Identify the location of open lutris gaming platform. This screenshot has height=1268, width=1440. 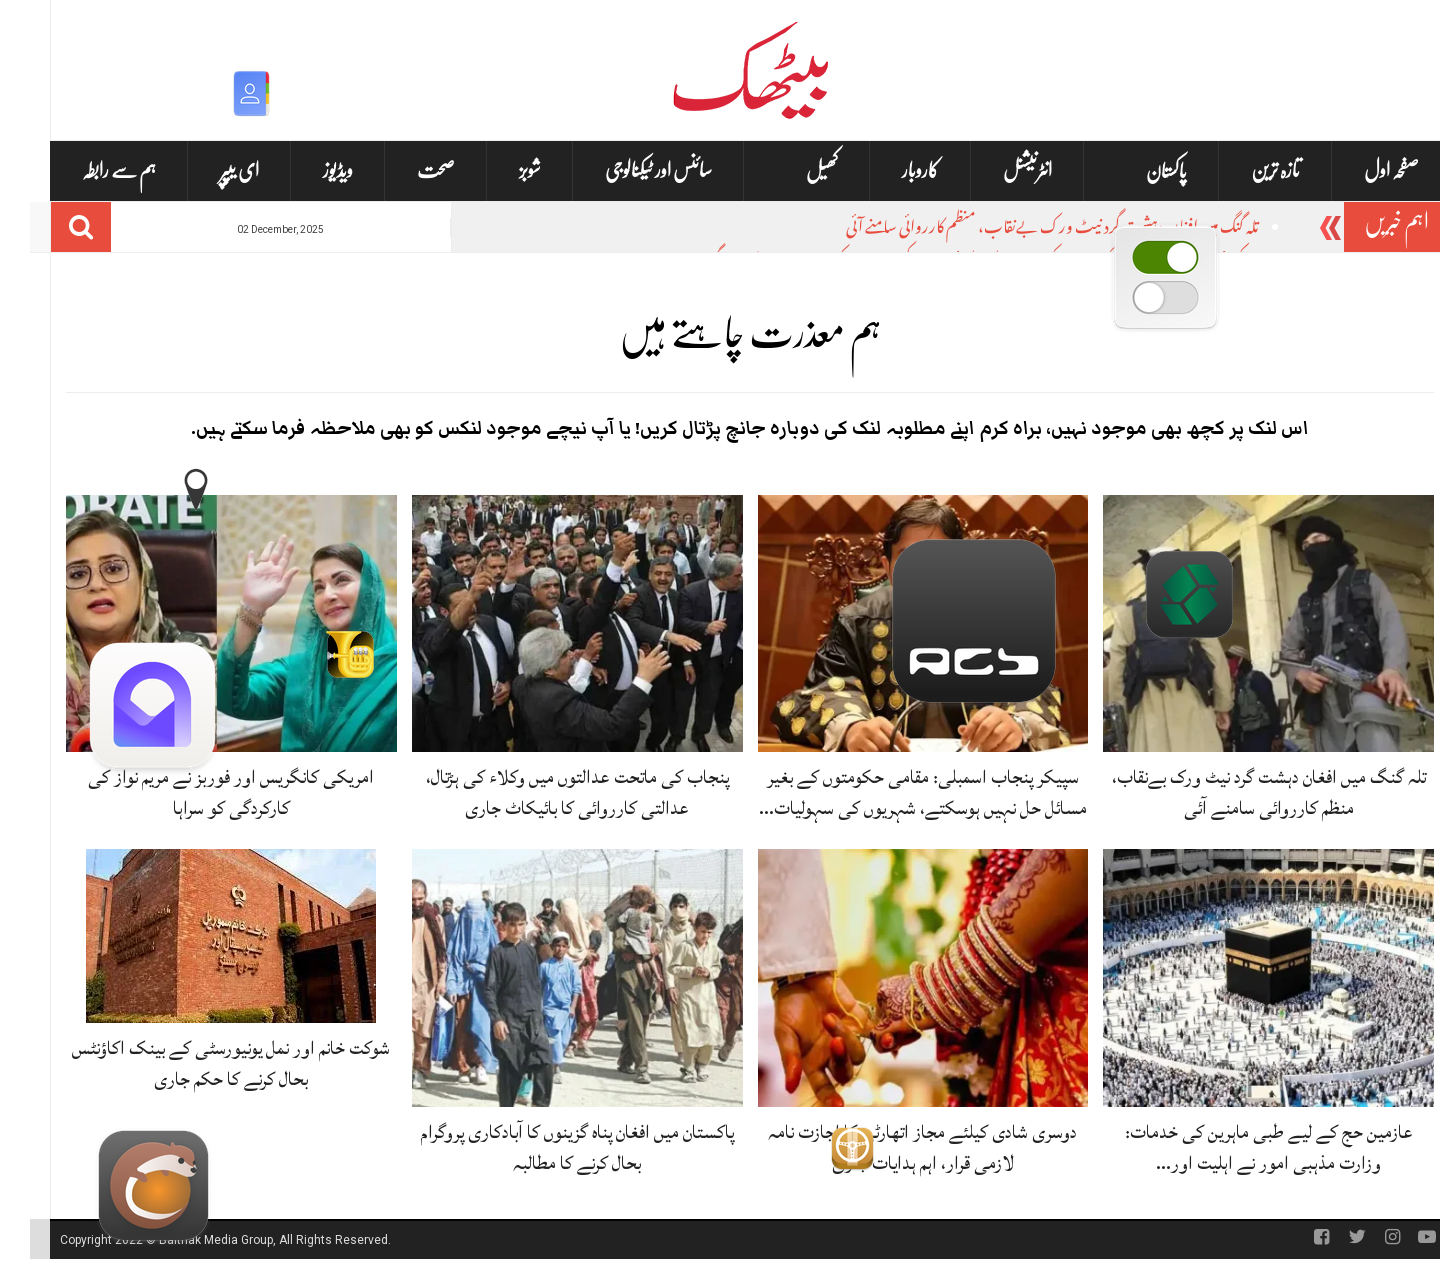
(153, 1185).